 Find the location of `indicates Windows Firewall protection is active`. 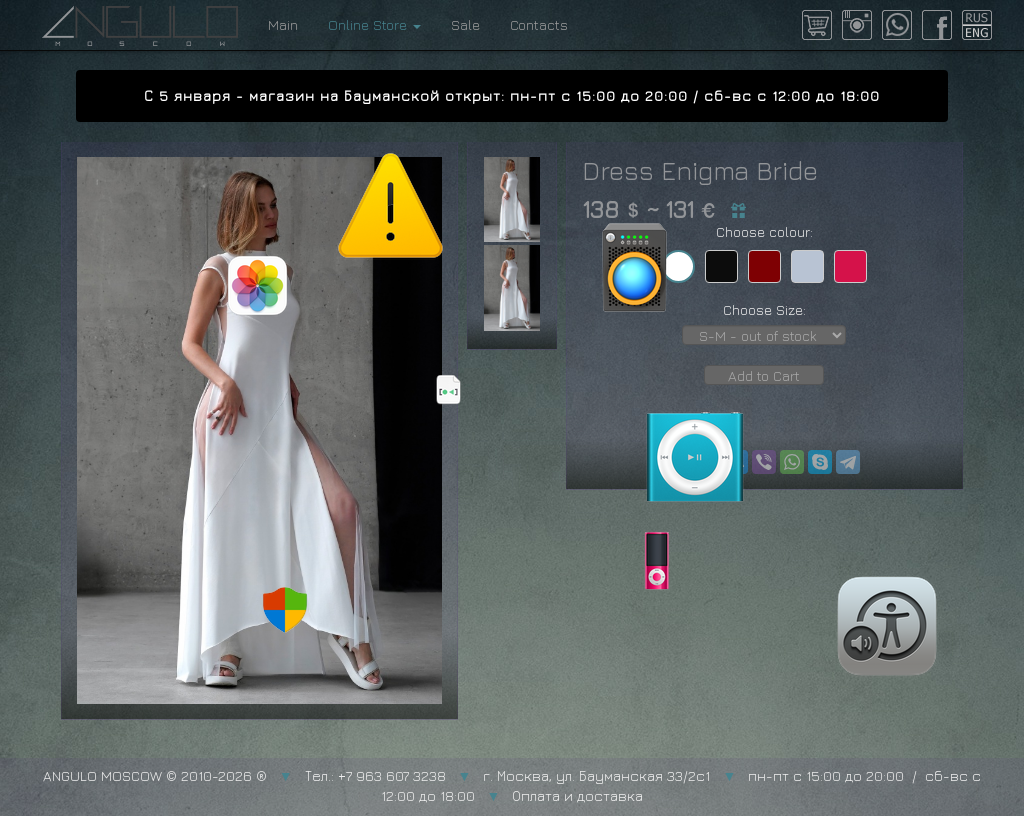

indicates Windows Firewall protection is active is located at coordinates (285, 610).